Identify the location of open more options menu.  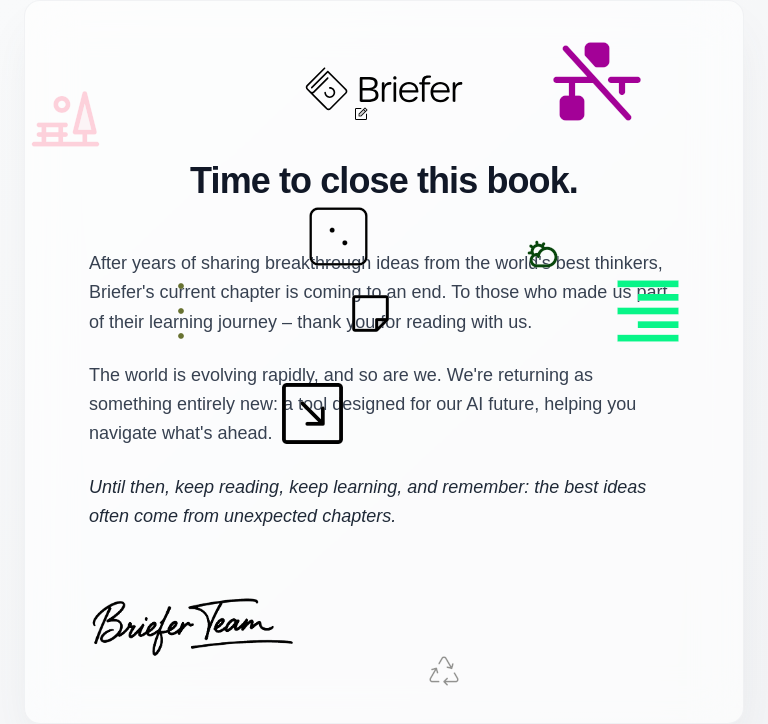
(181, 311).